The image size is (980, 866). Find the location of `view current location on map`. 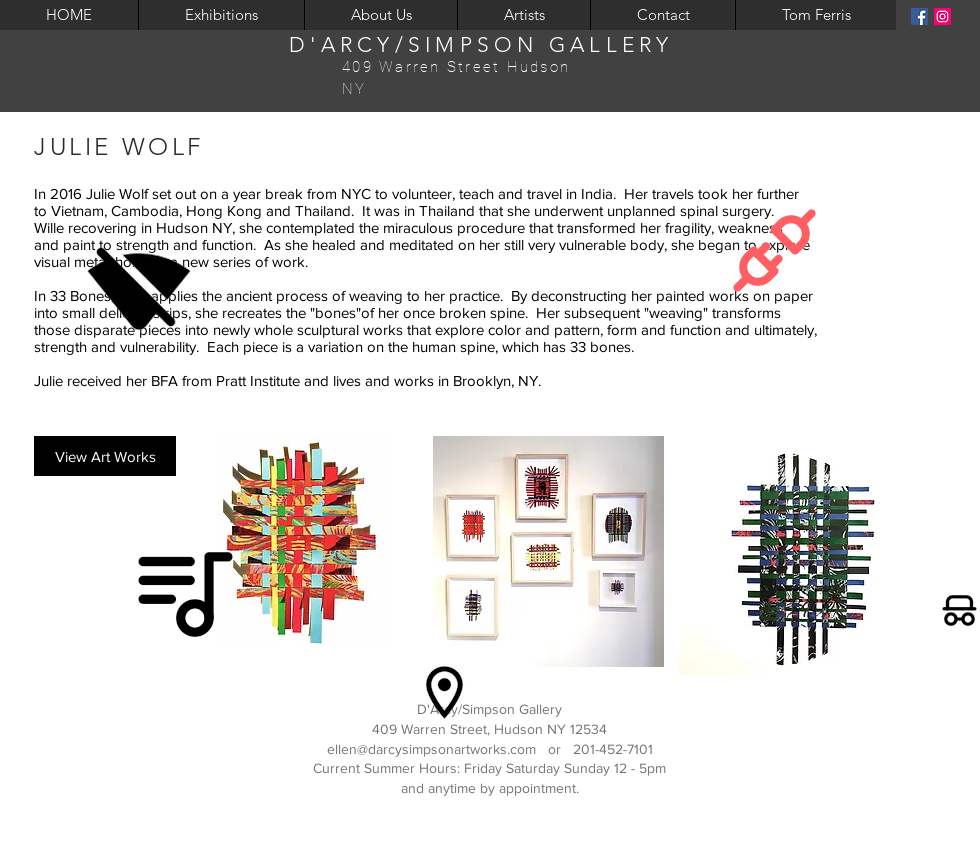

view current location on map is located at coordinates (444, 692).